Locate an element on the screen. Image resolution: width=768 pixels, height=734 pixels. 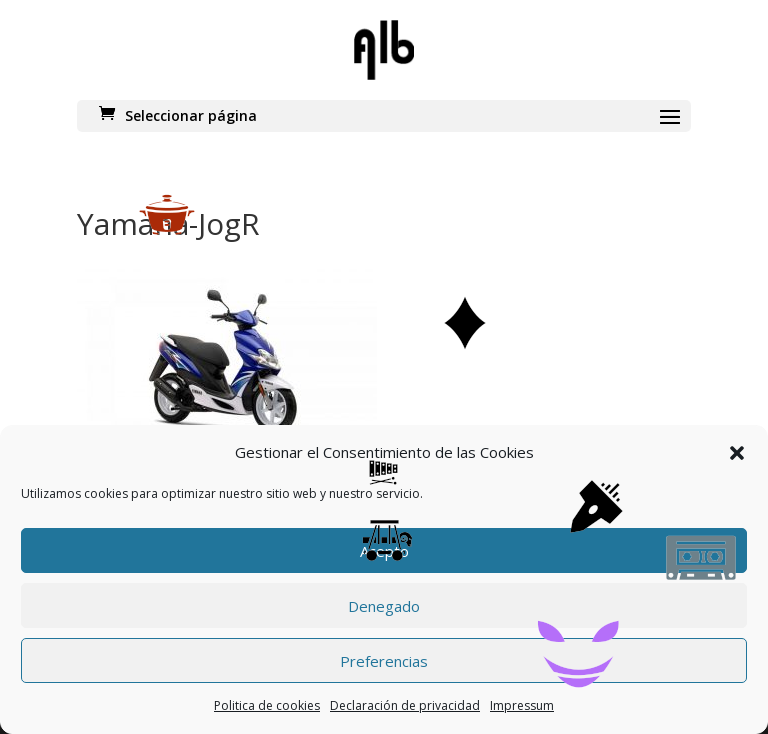
indicates a mischievous or cunning character trait is located at coordinates (577, 651).